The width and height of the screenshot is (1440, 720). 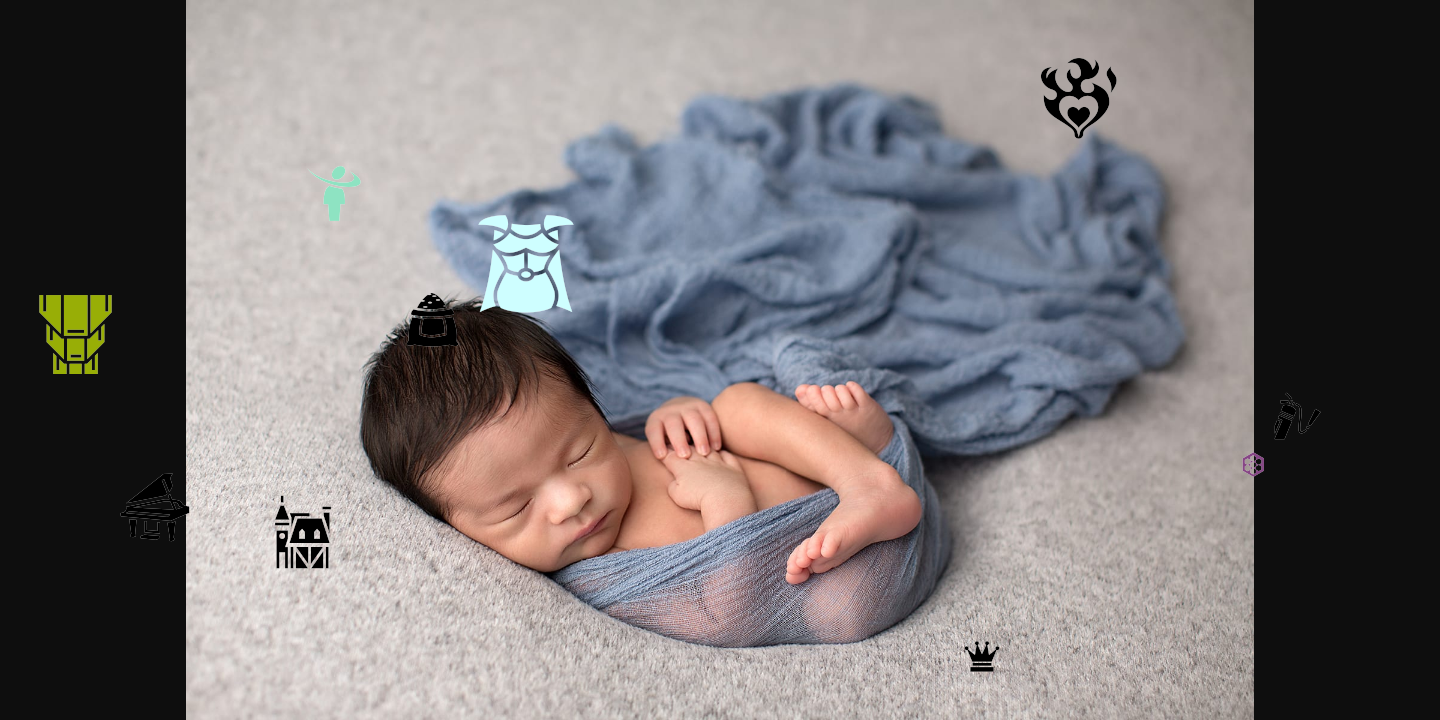 What do you see at coordinates (333, 193) in the screenshot?
I see `indicates a character or avatar with special status` at bounding box center [333, 193].